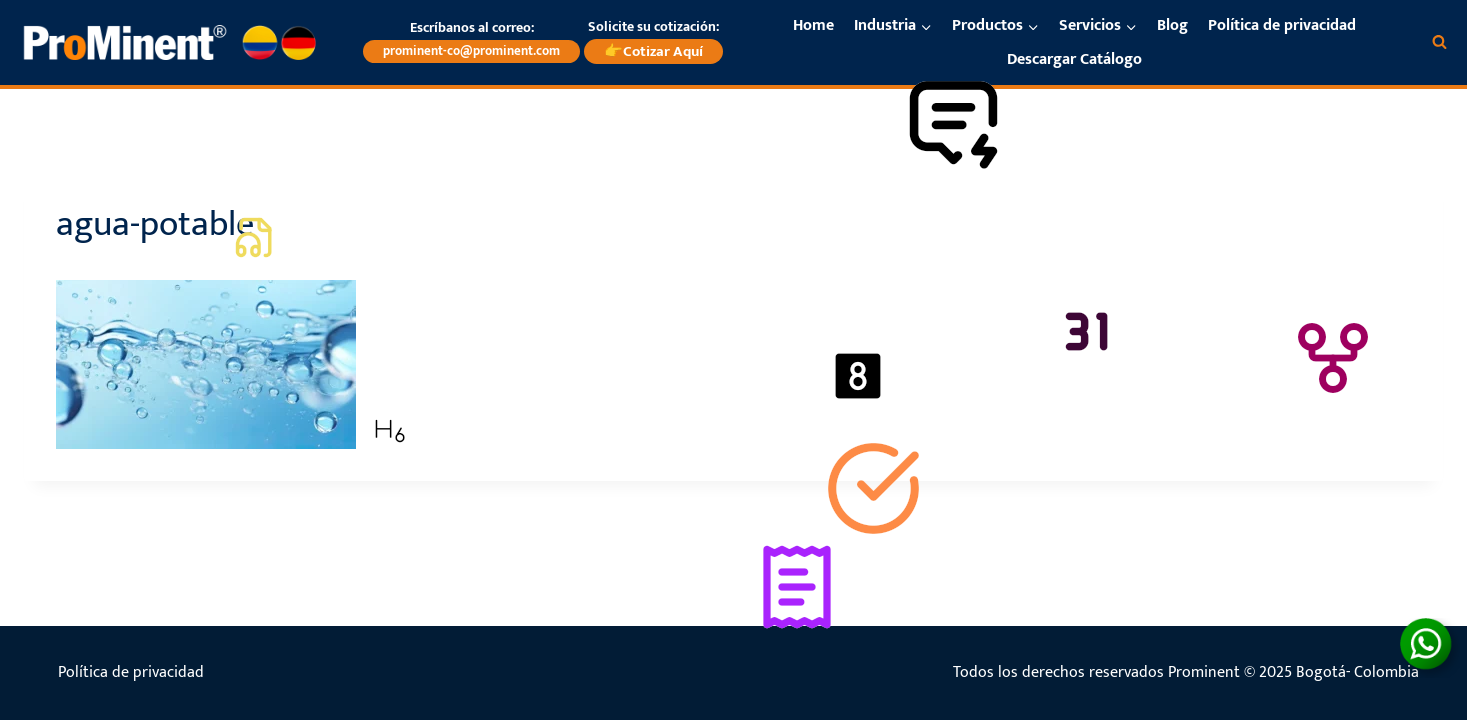 This screenshot has height=720, width=1467. Describe the element at coordinates (797, 587) in the screenshot. I see `view receipt or transaction details` at that location.